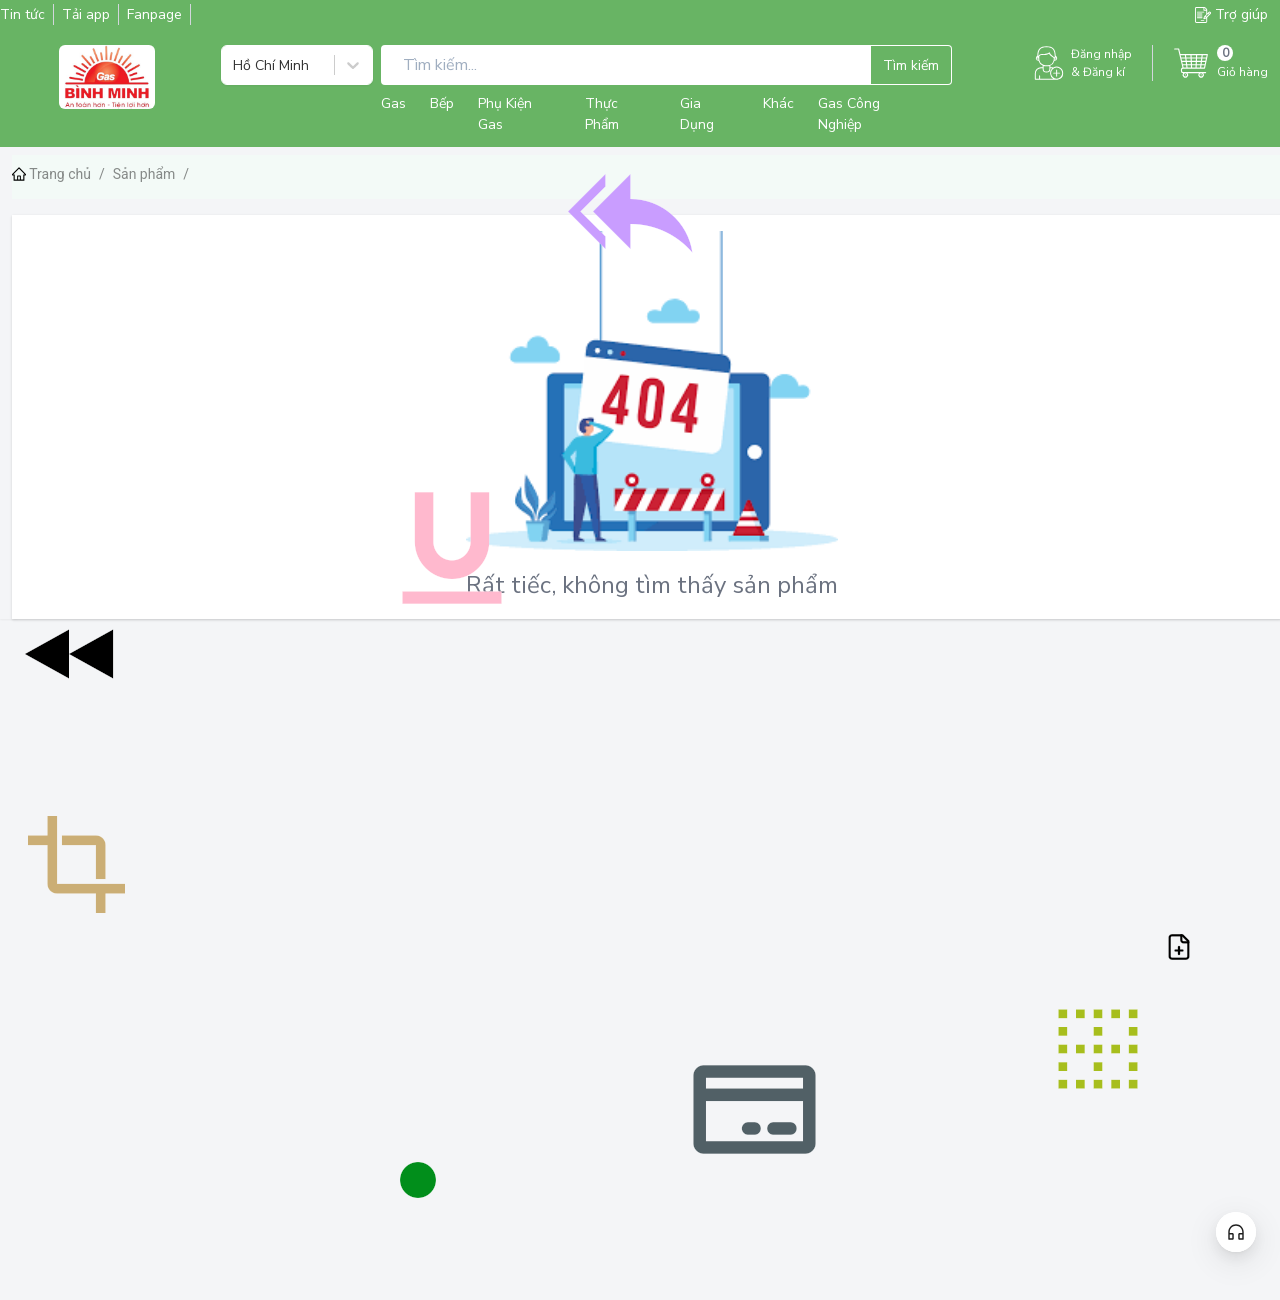 The height and width of the screenshot is (1300, 1280). Describe the element at coordinates (630, 211) in the screenshot. I see `reply to all recipients` at that location.